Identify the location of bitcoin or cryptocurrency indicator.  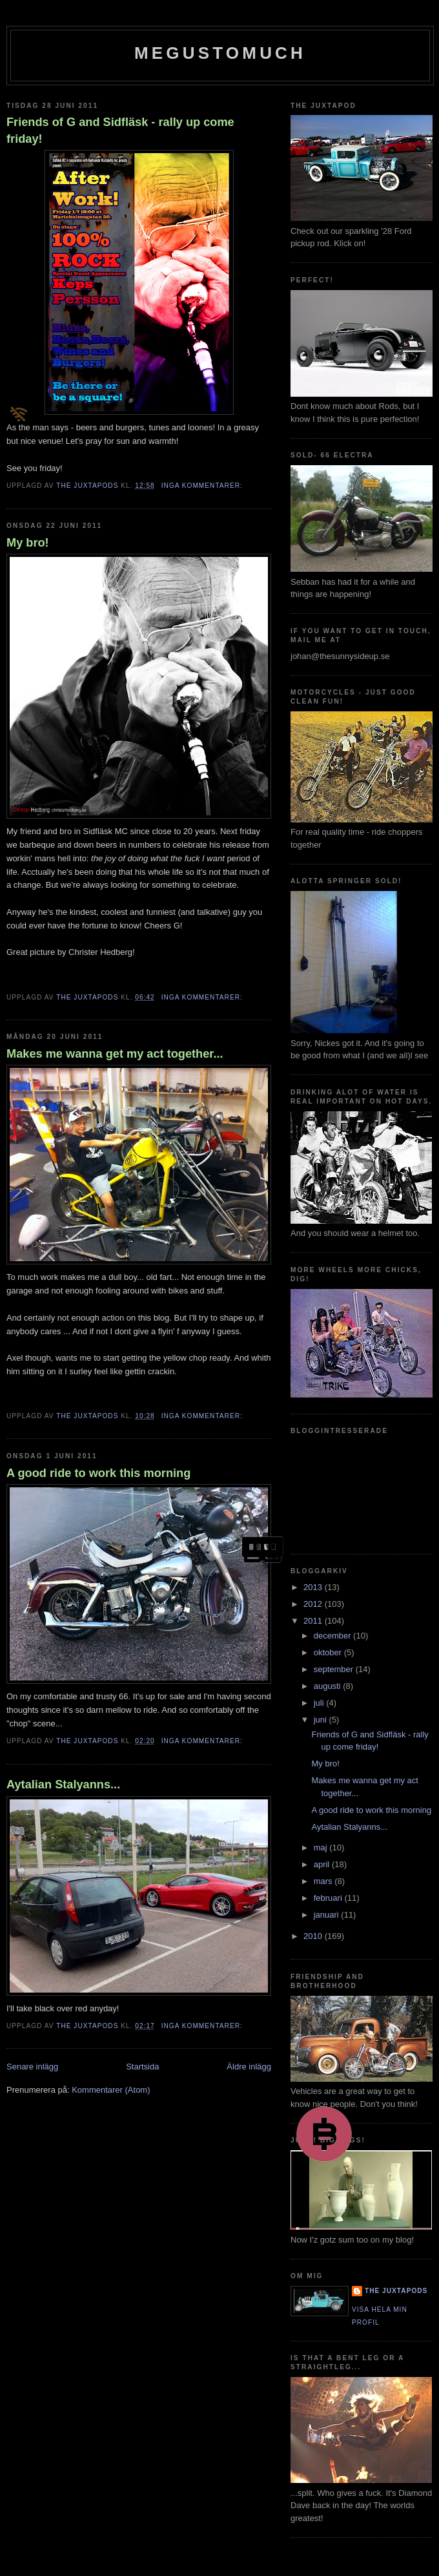
(324, 2134).